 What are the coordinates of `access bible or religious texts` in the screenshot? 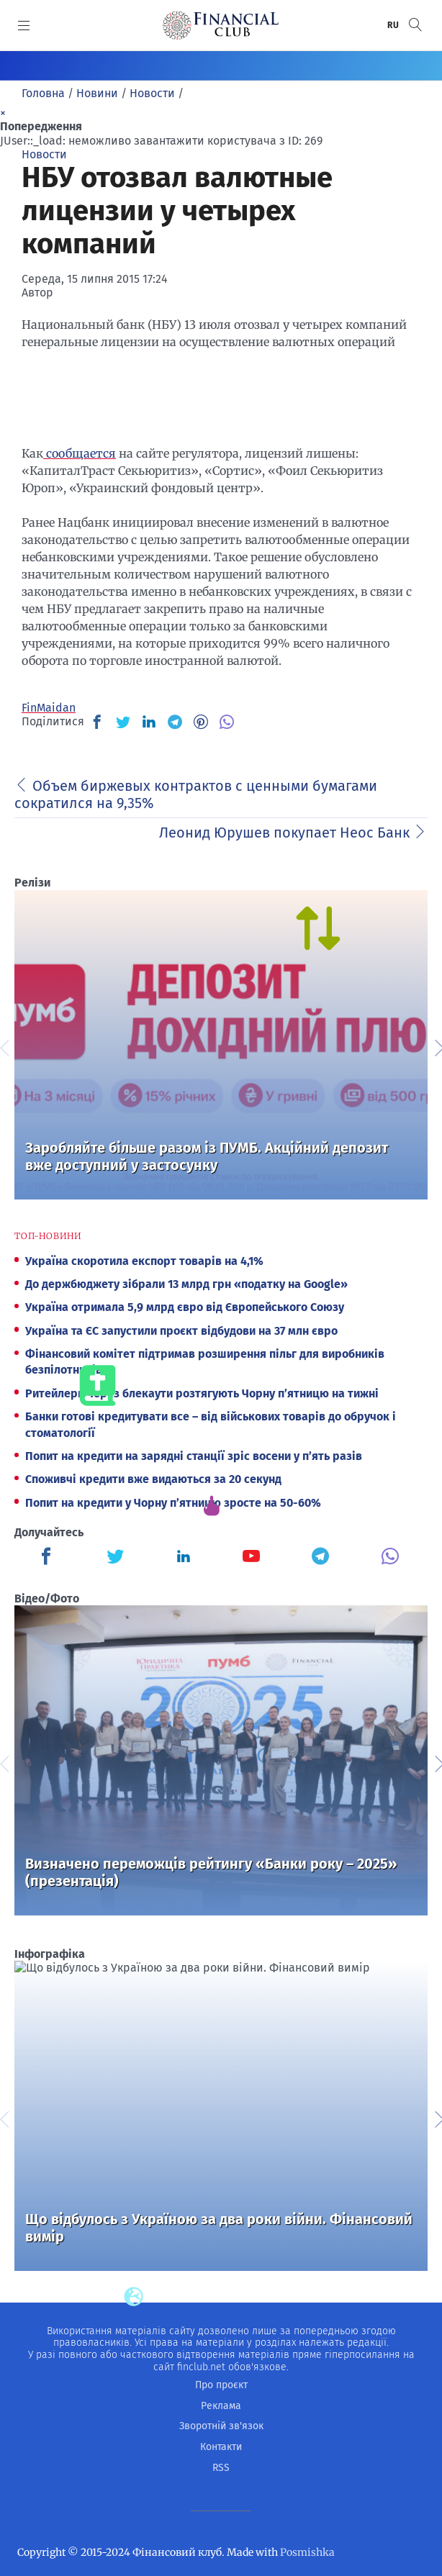 It's located at (97, 1385).